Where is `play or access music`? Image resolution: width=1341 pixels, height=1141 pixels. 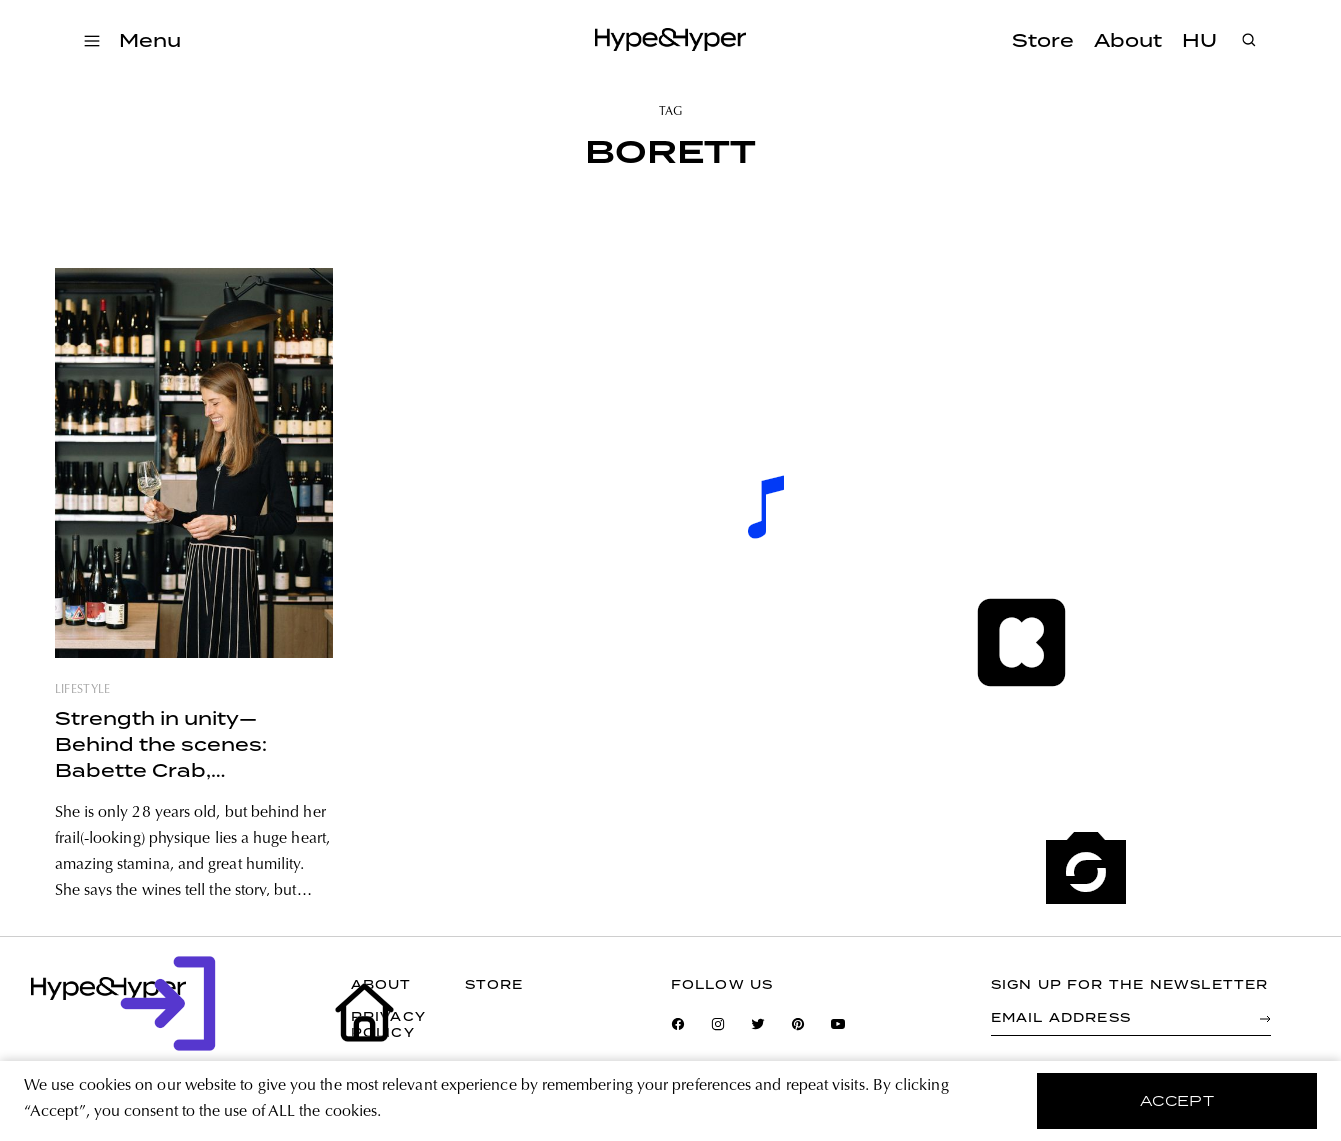 play or access music is located at coordinates (766, 507).